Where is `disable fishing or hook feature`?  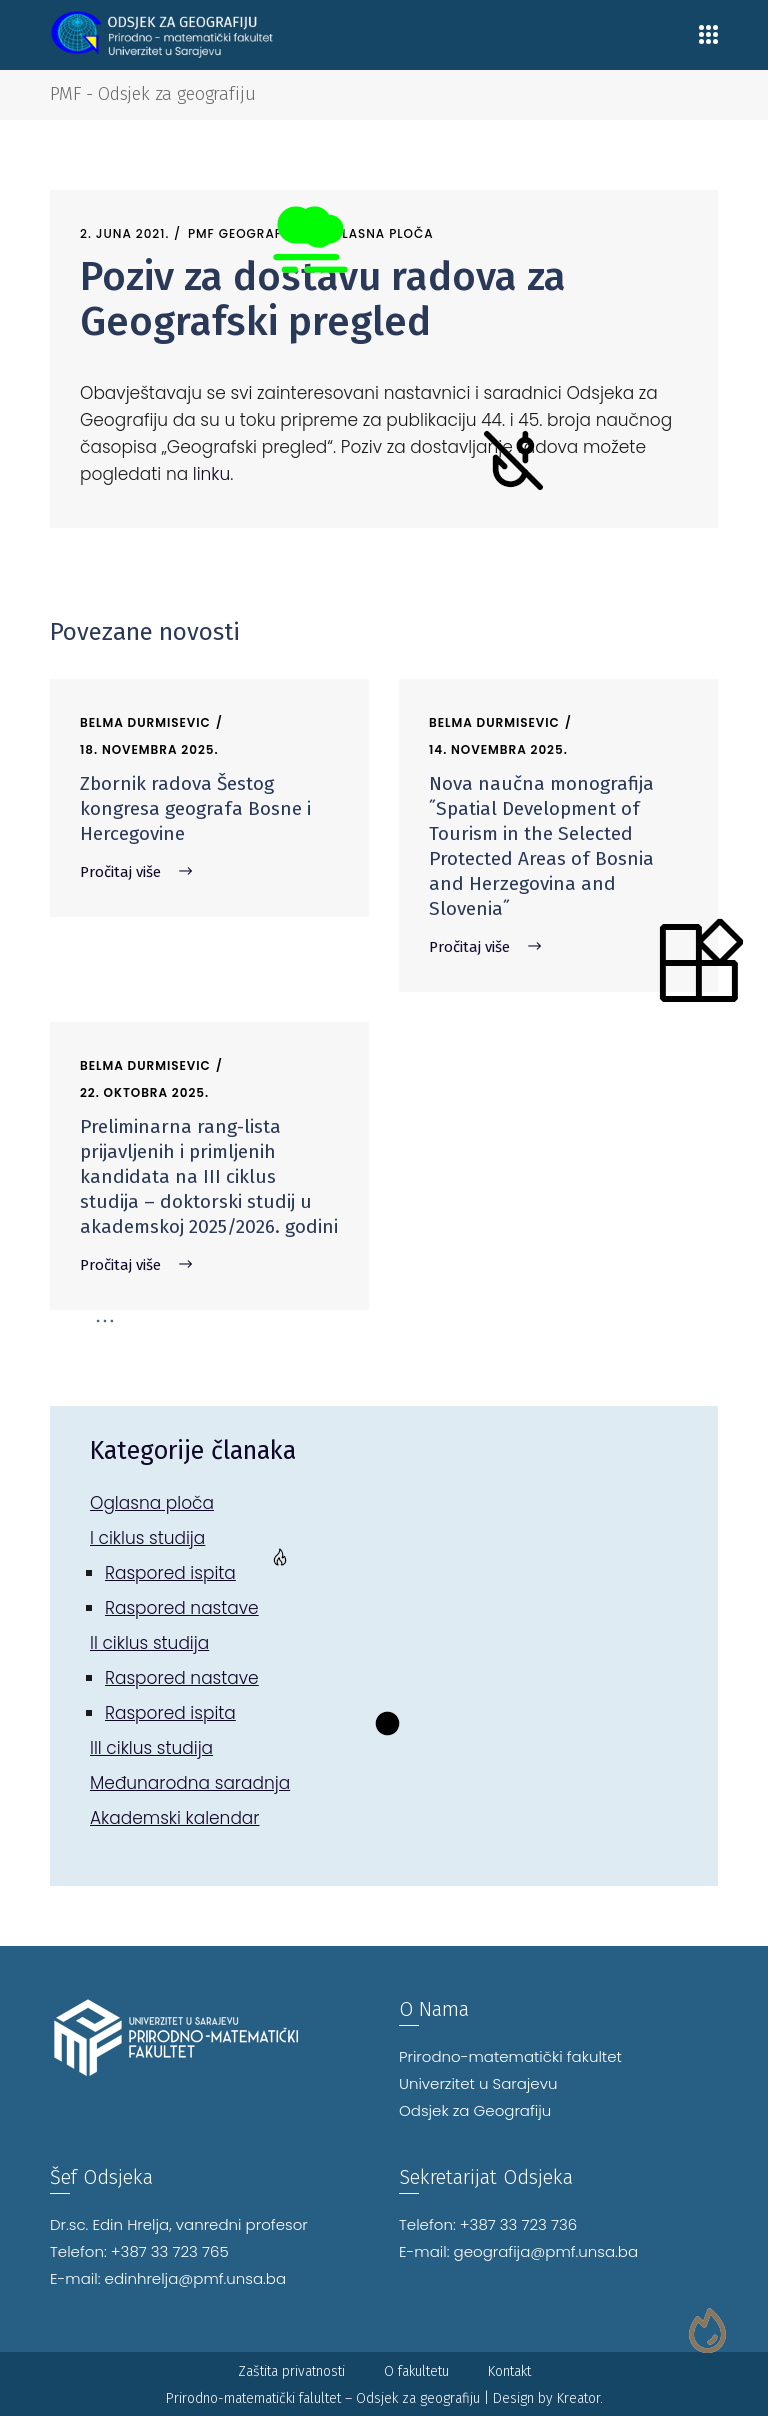
disable fishing or hook feature is located at coordinates (513, 460).